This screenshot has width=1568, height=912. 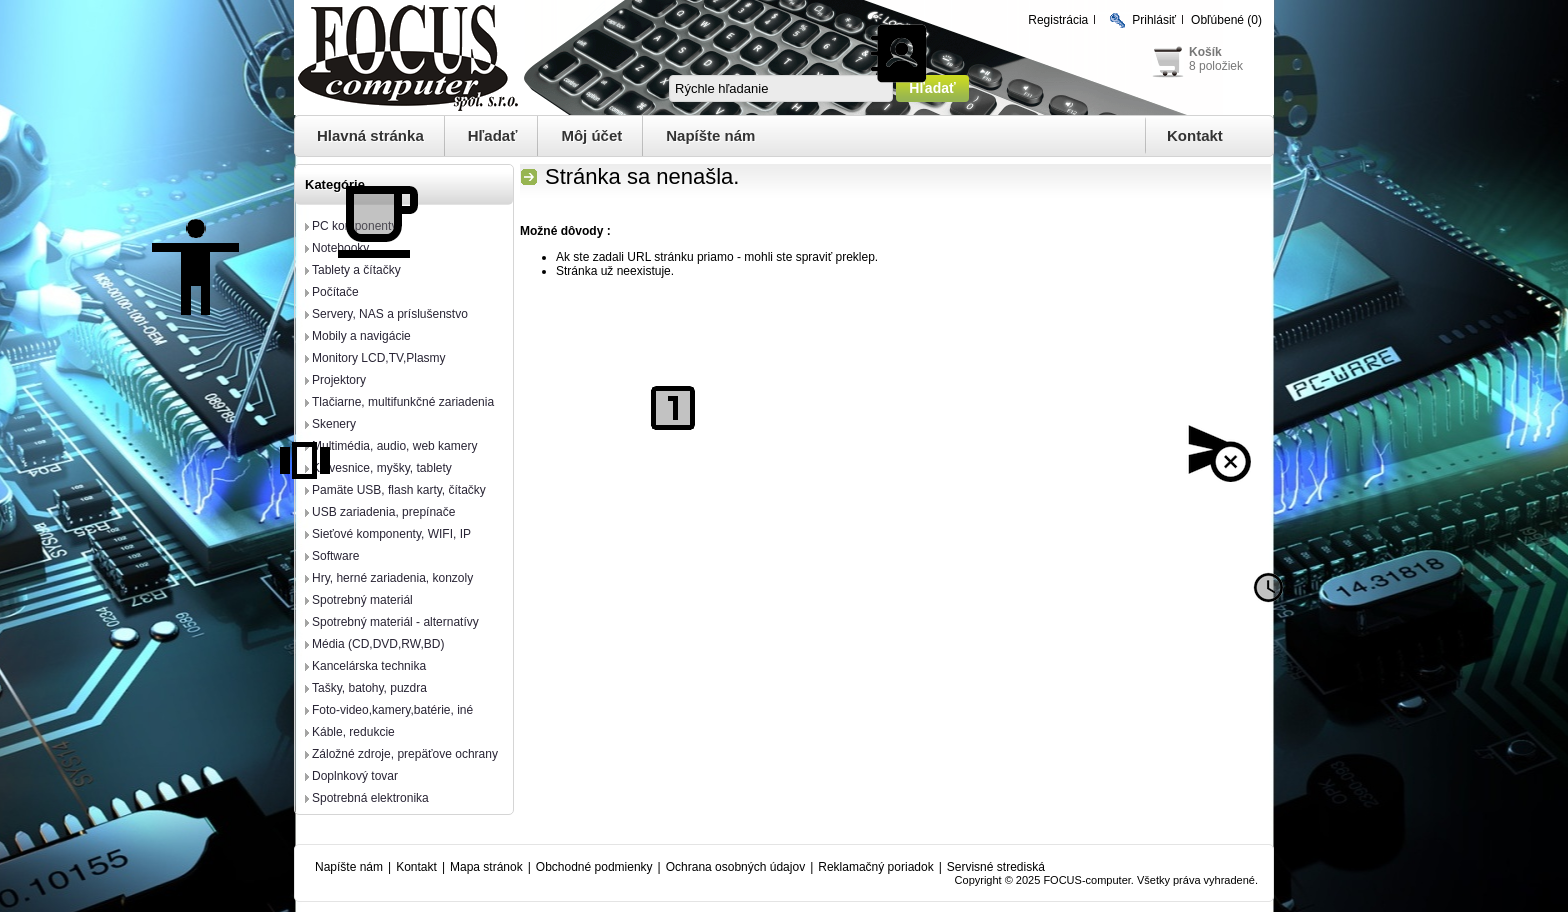 What do you see at coordinates (305, 462) in the screenshot?
I see `view content in carousel mode` at bounding box center [305, 462].